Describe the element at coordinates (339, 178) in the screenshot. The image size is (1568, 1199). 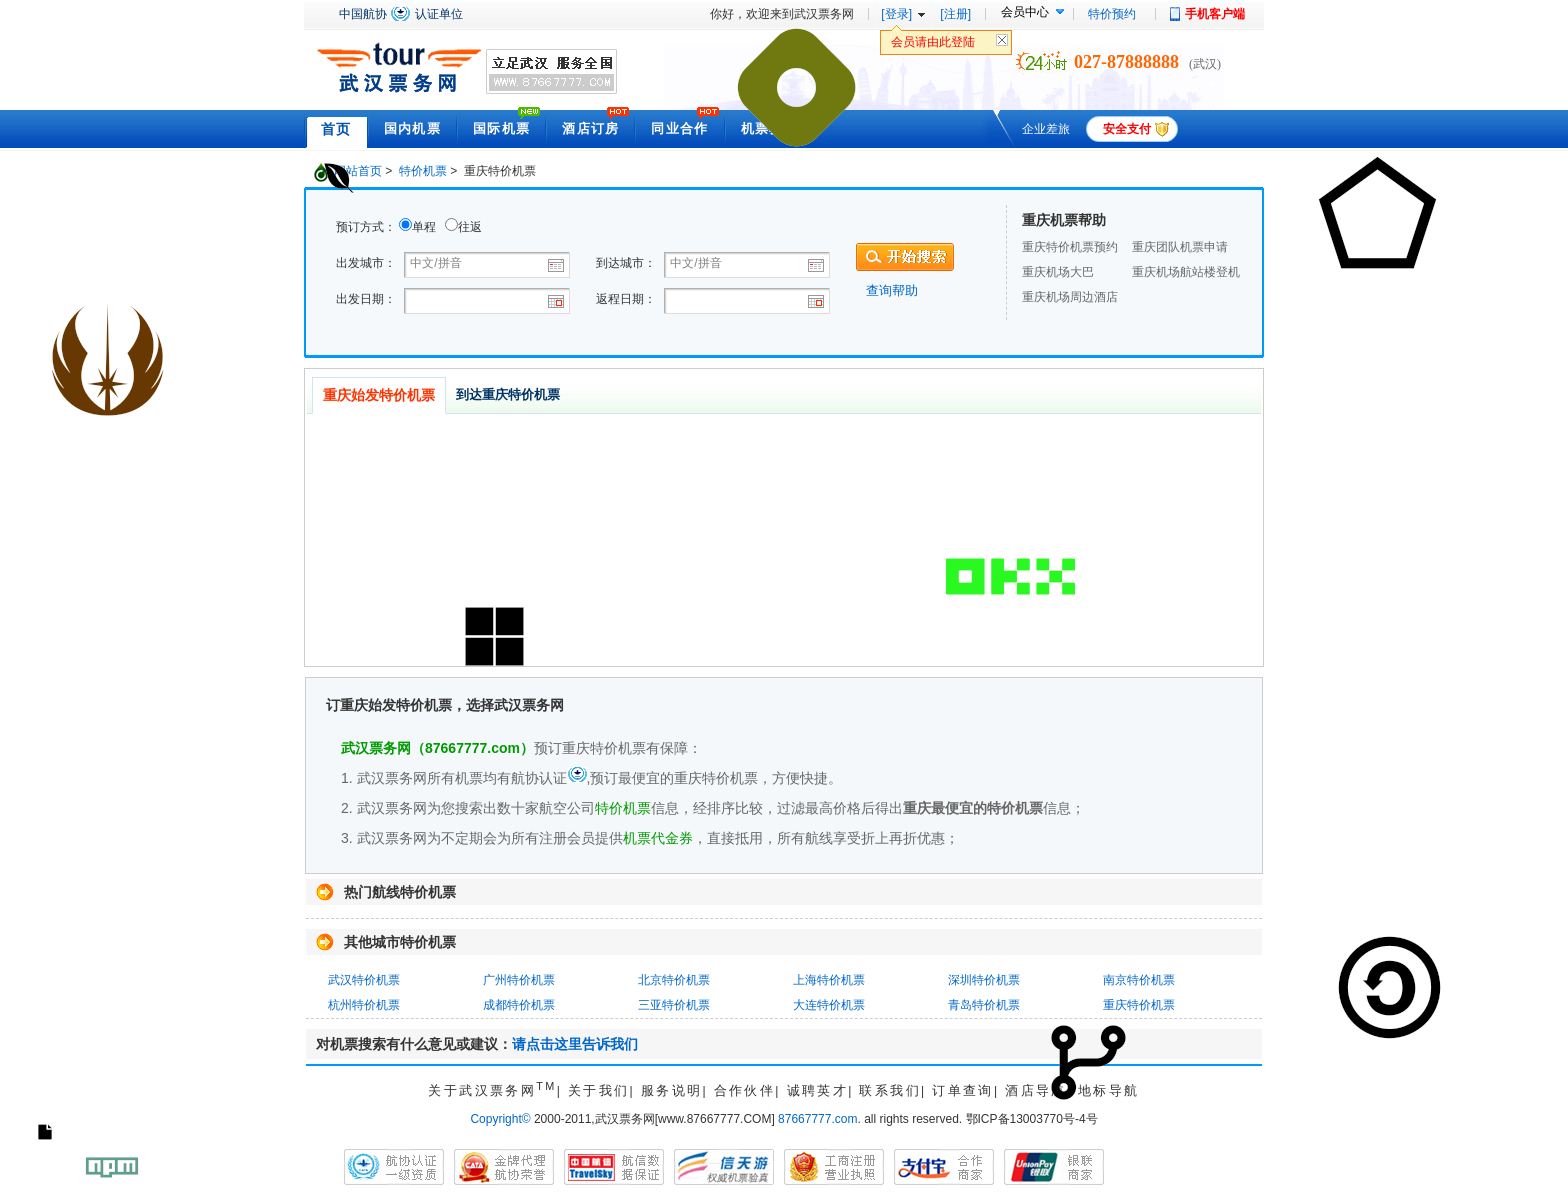
I see `envira gallery logo` at that location.